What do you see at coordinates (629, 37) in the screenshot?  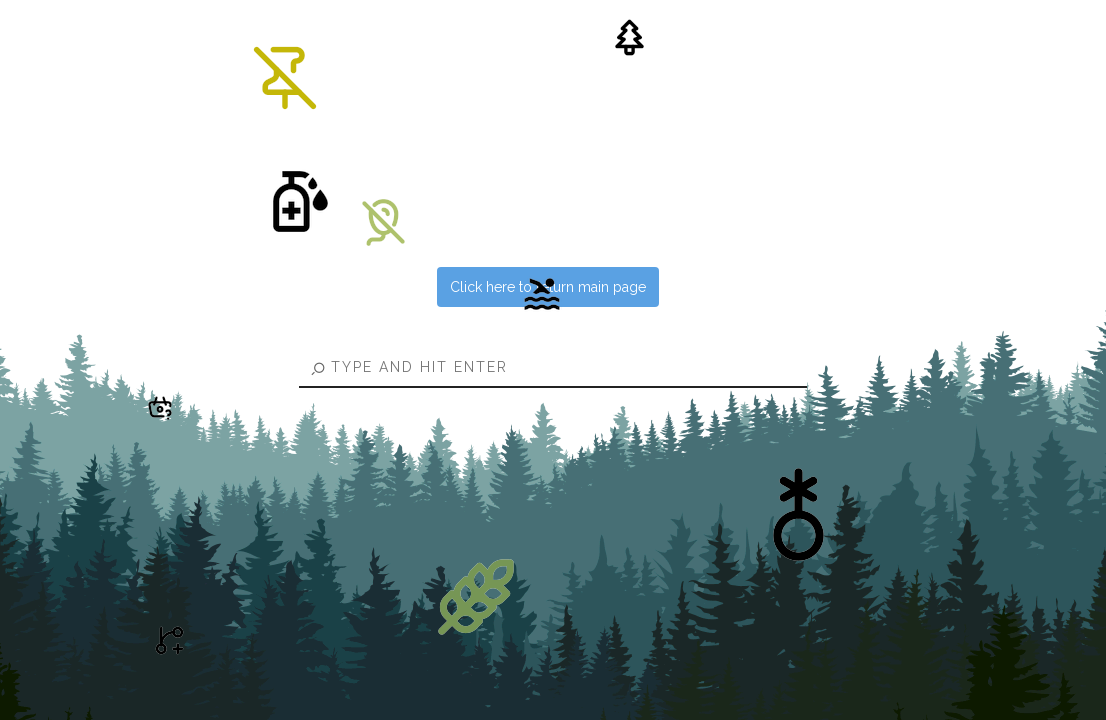 I see `indicates holiday or seasonal content` at bounding box center [629, 37].